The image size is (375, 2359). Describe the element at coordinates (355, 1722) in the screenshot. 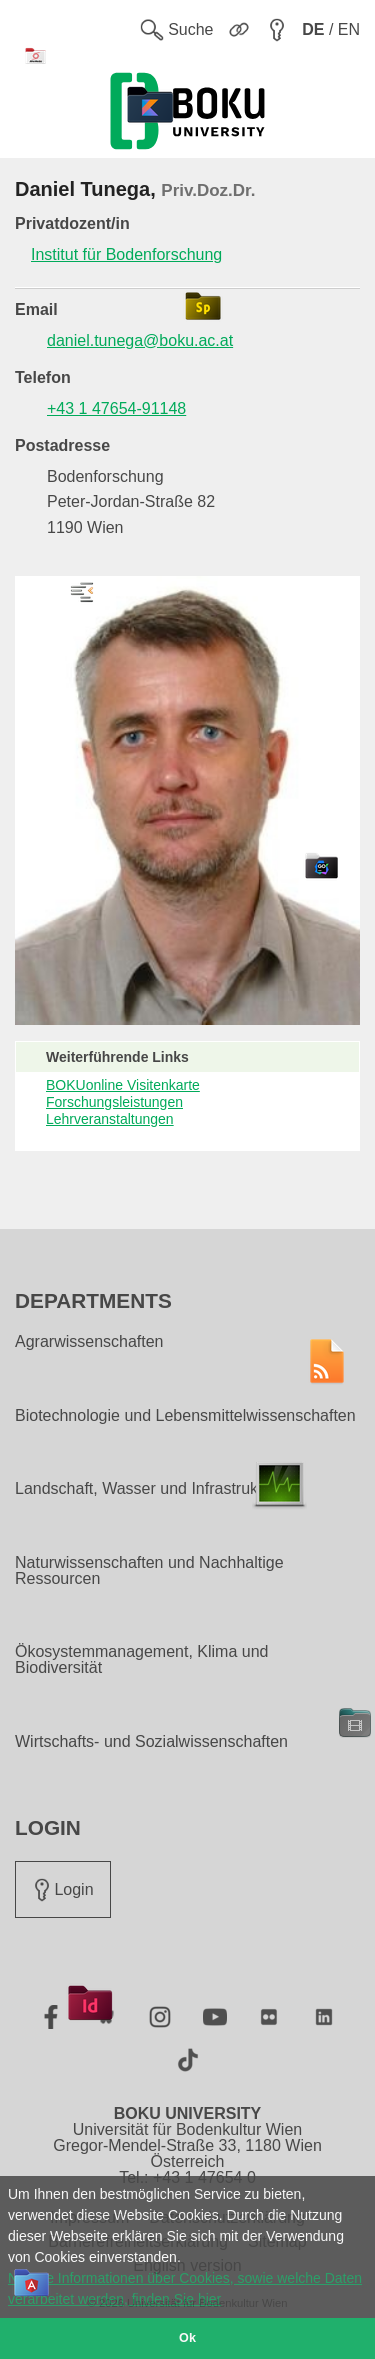

I see `open videos folder` at that location.